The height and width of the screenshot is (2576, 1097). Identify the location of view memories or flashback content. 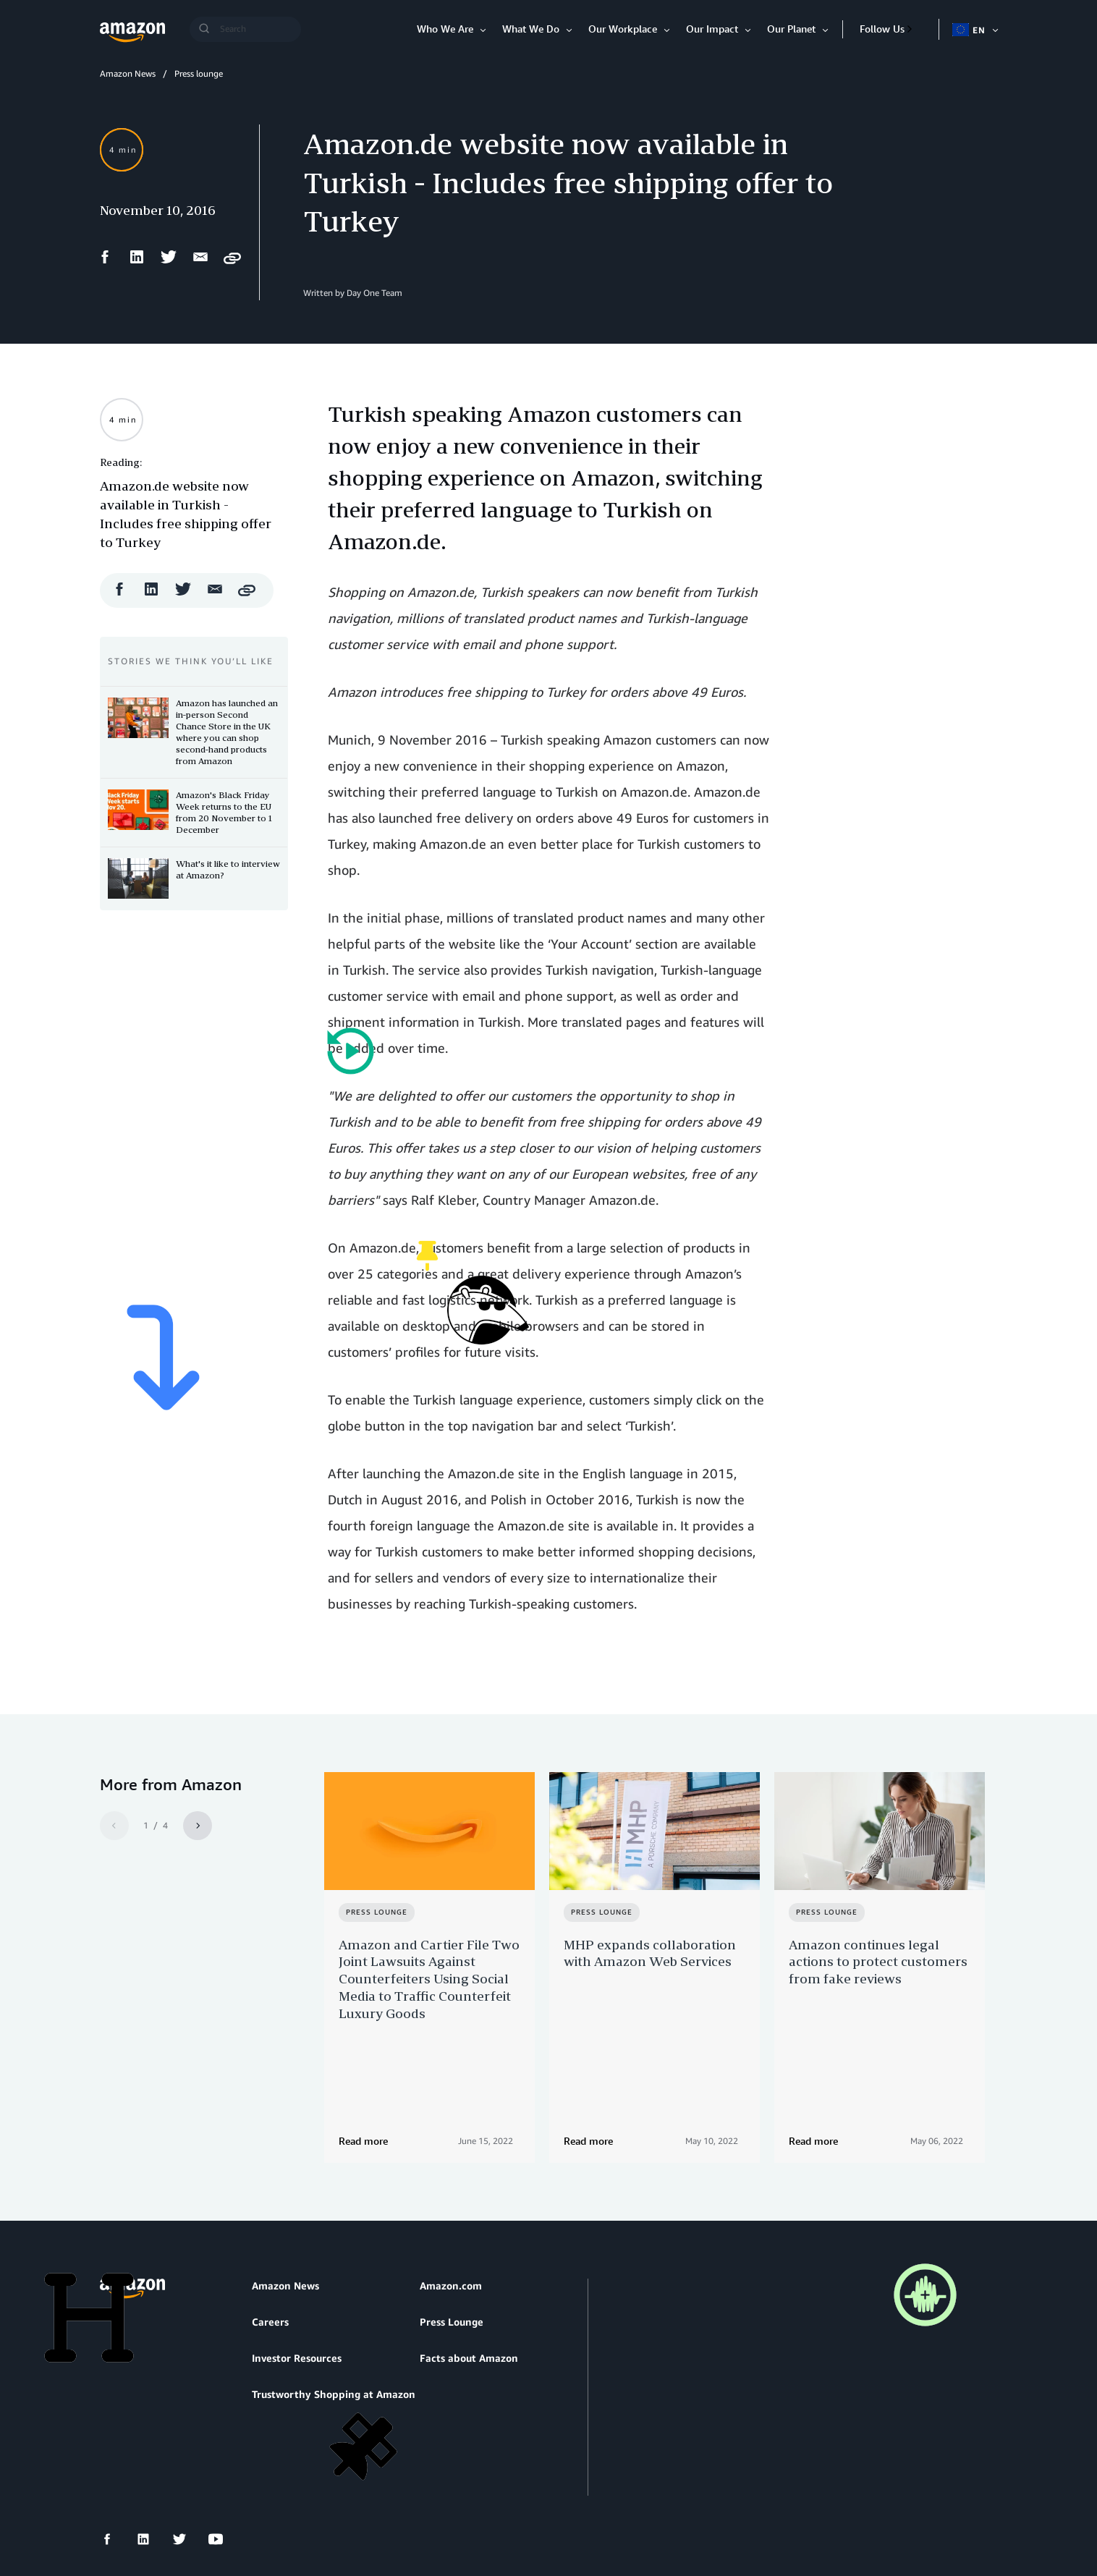
(350, 1051).